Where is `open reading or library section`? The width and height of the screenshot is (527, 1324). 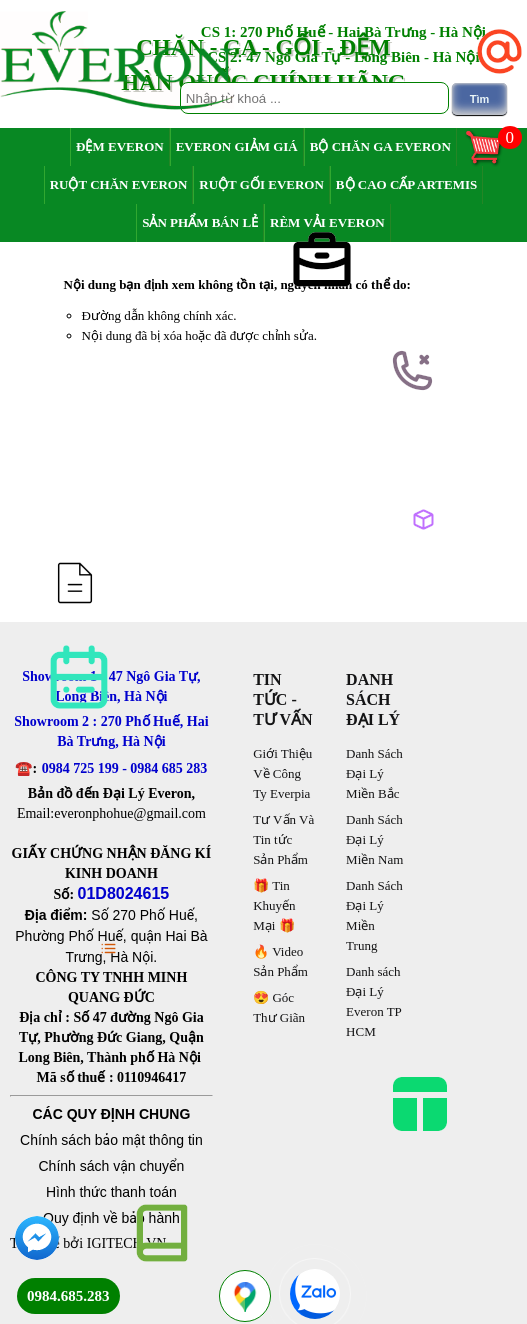 open reading or library section is located at coordinates (162, 1233).